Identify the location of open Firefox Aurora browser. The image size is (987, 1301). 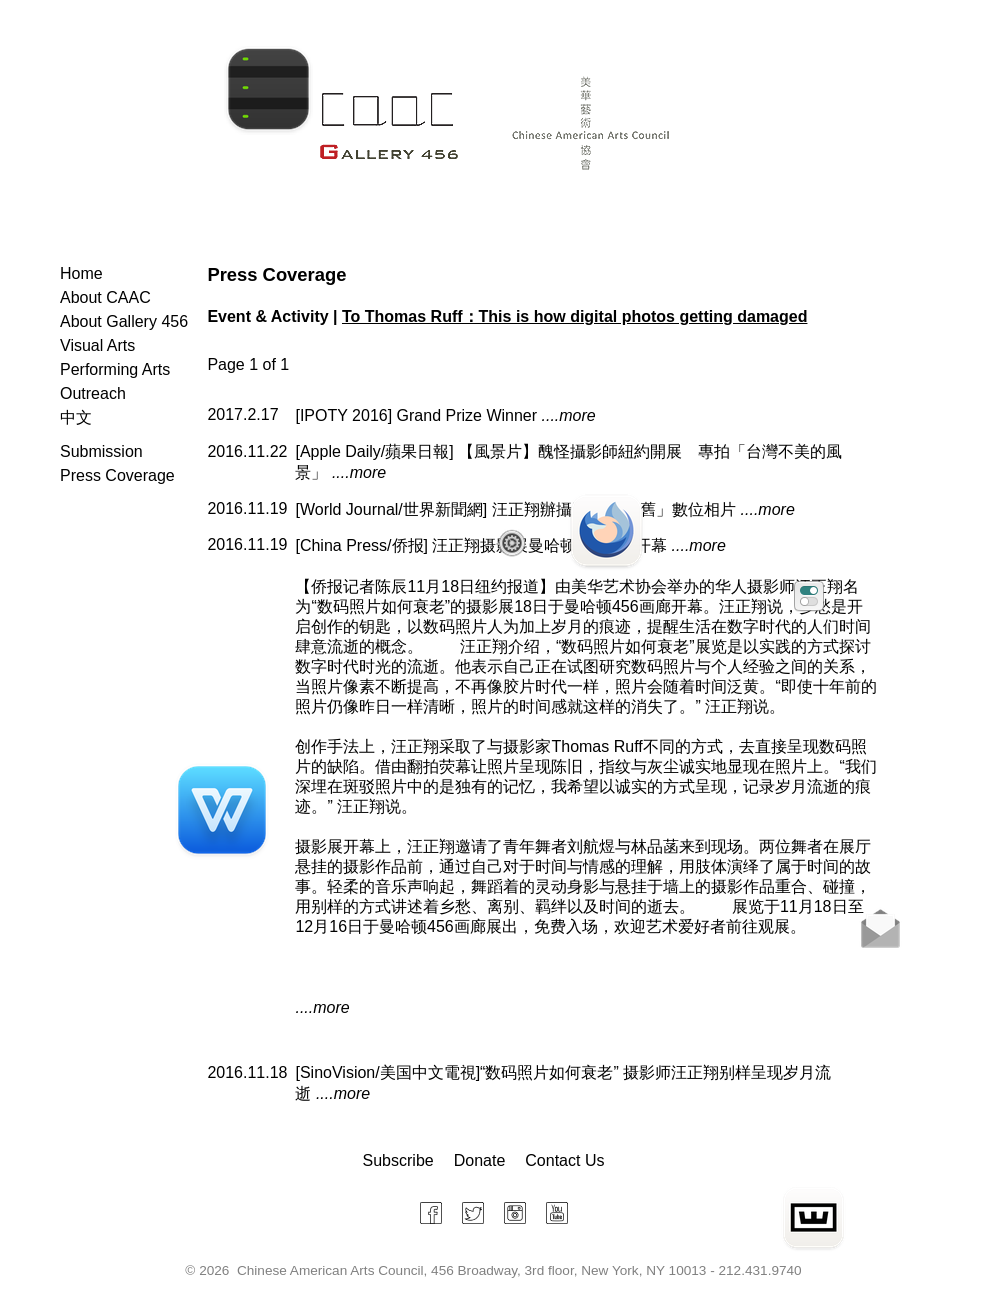
(606, 530).